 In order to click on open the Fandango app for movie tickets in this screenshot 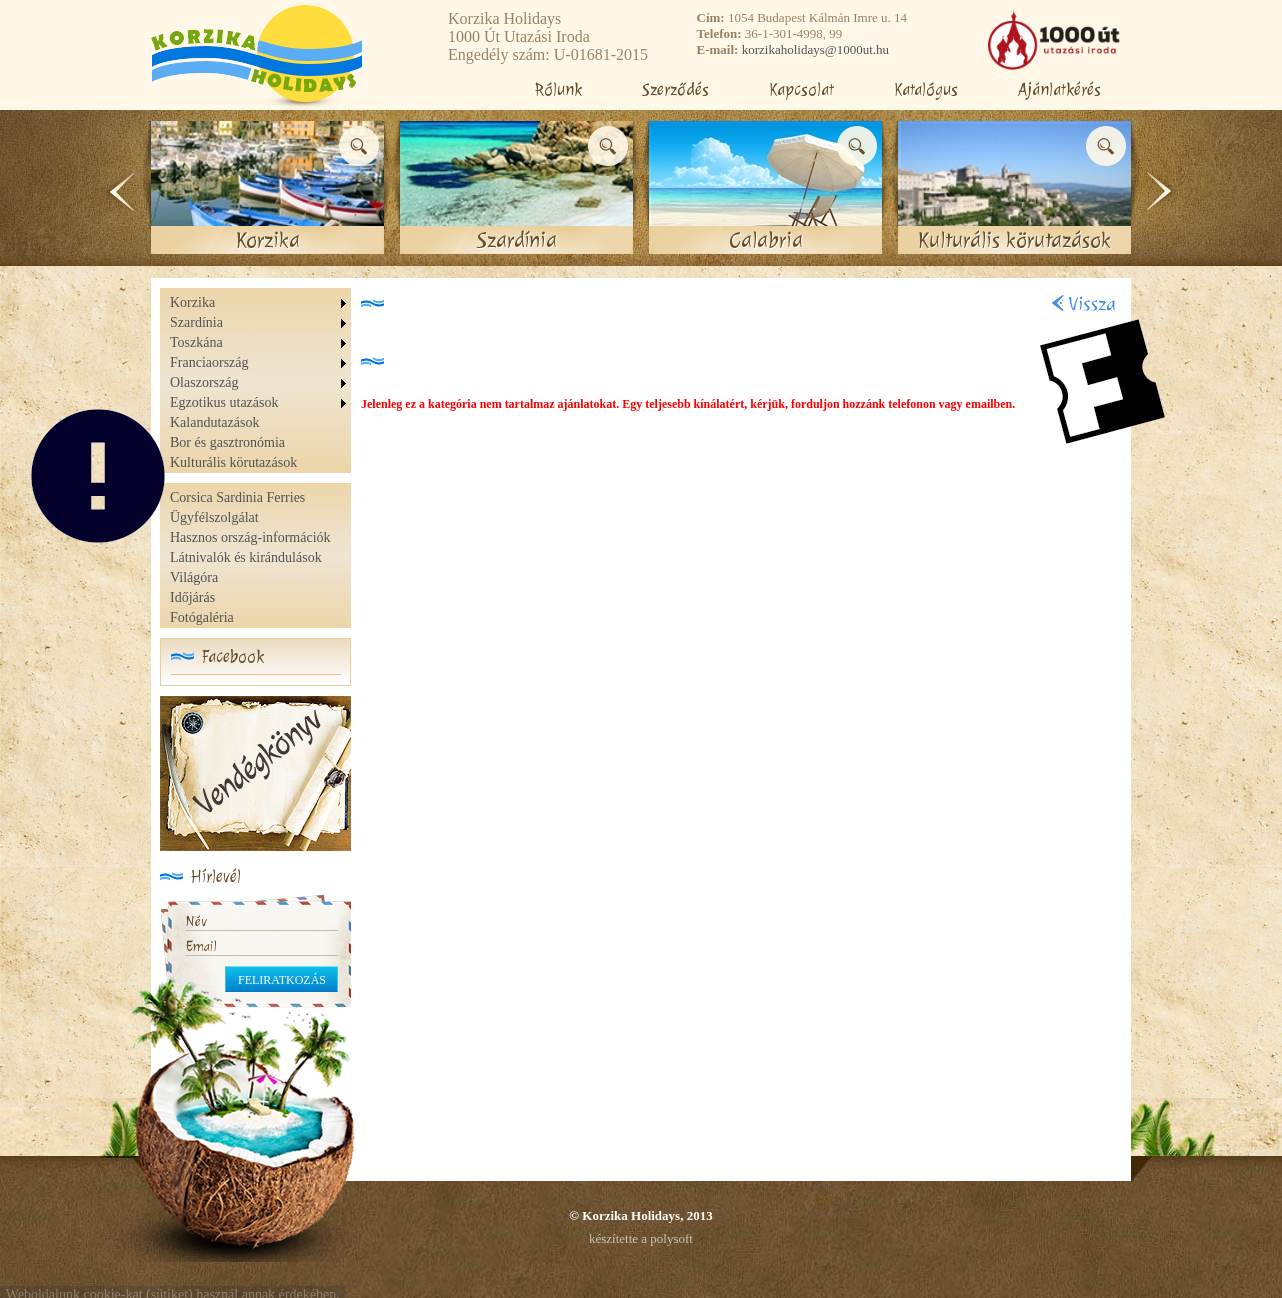, I will do `click(1102, 381)`.